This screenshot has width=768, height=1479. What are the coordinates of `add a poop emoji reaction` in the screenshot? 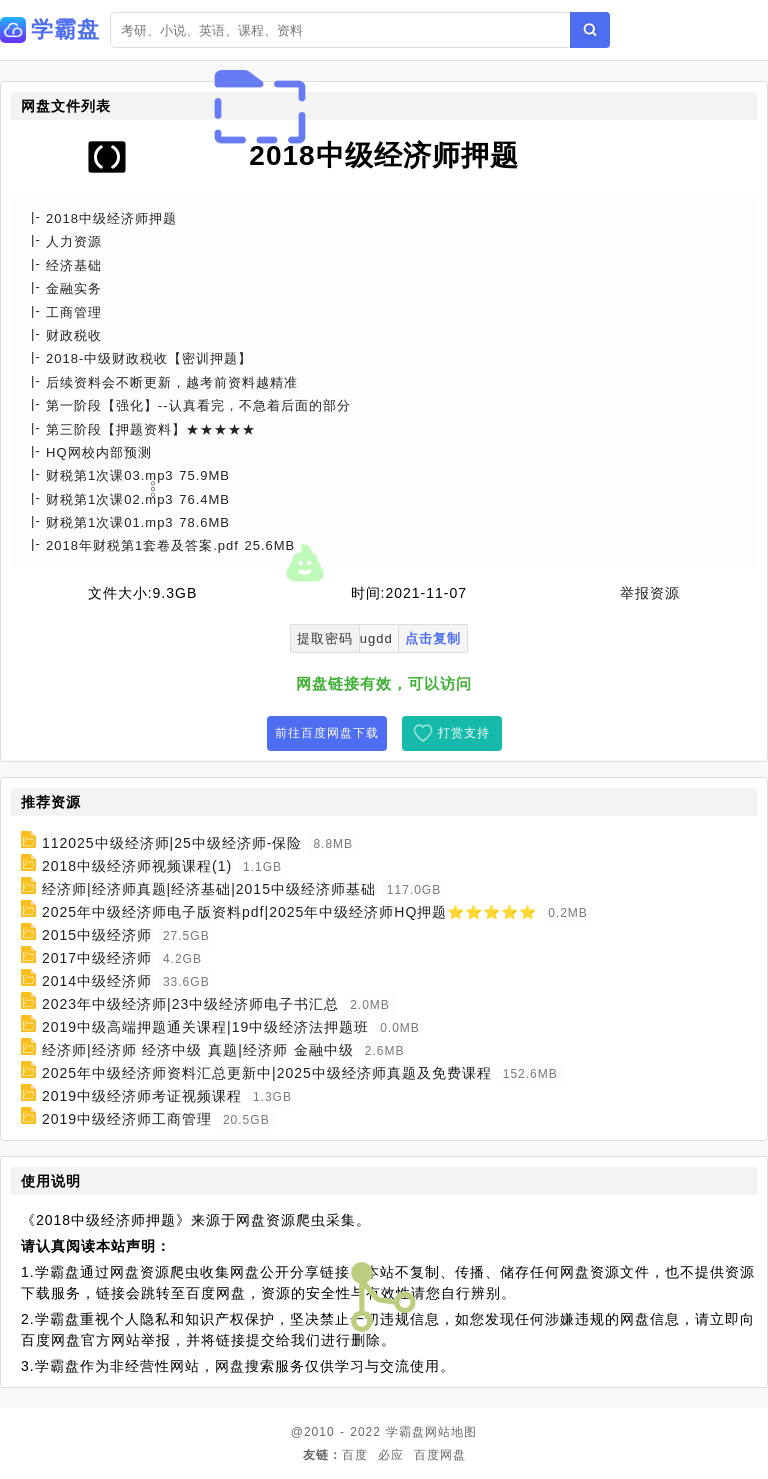 It's located at (305, 563).